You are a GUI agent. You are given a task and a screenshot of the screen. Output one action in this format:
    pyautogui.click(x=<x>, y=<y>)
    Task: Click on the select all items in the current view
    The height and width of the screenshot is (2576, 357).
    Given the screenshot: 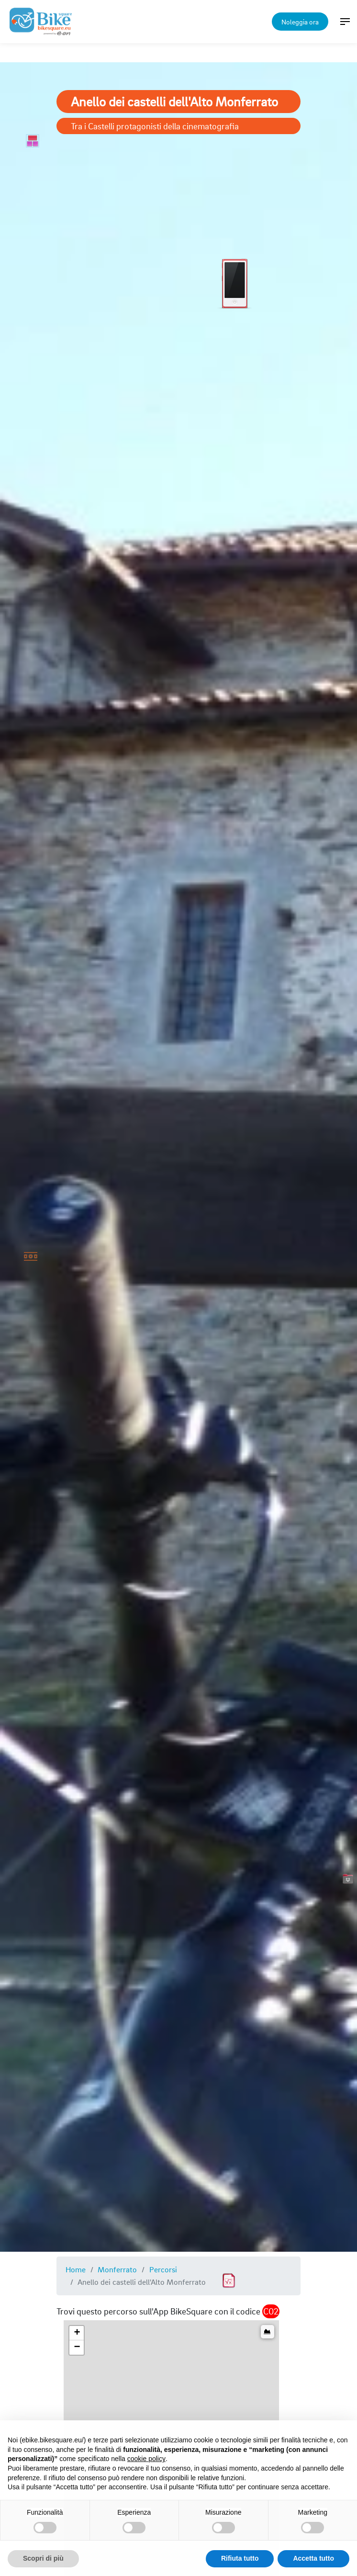 What is the action you would take?
    pyautogui.click(x=33, y=141)
    